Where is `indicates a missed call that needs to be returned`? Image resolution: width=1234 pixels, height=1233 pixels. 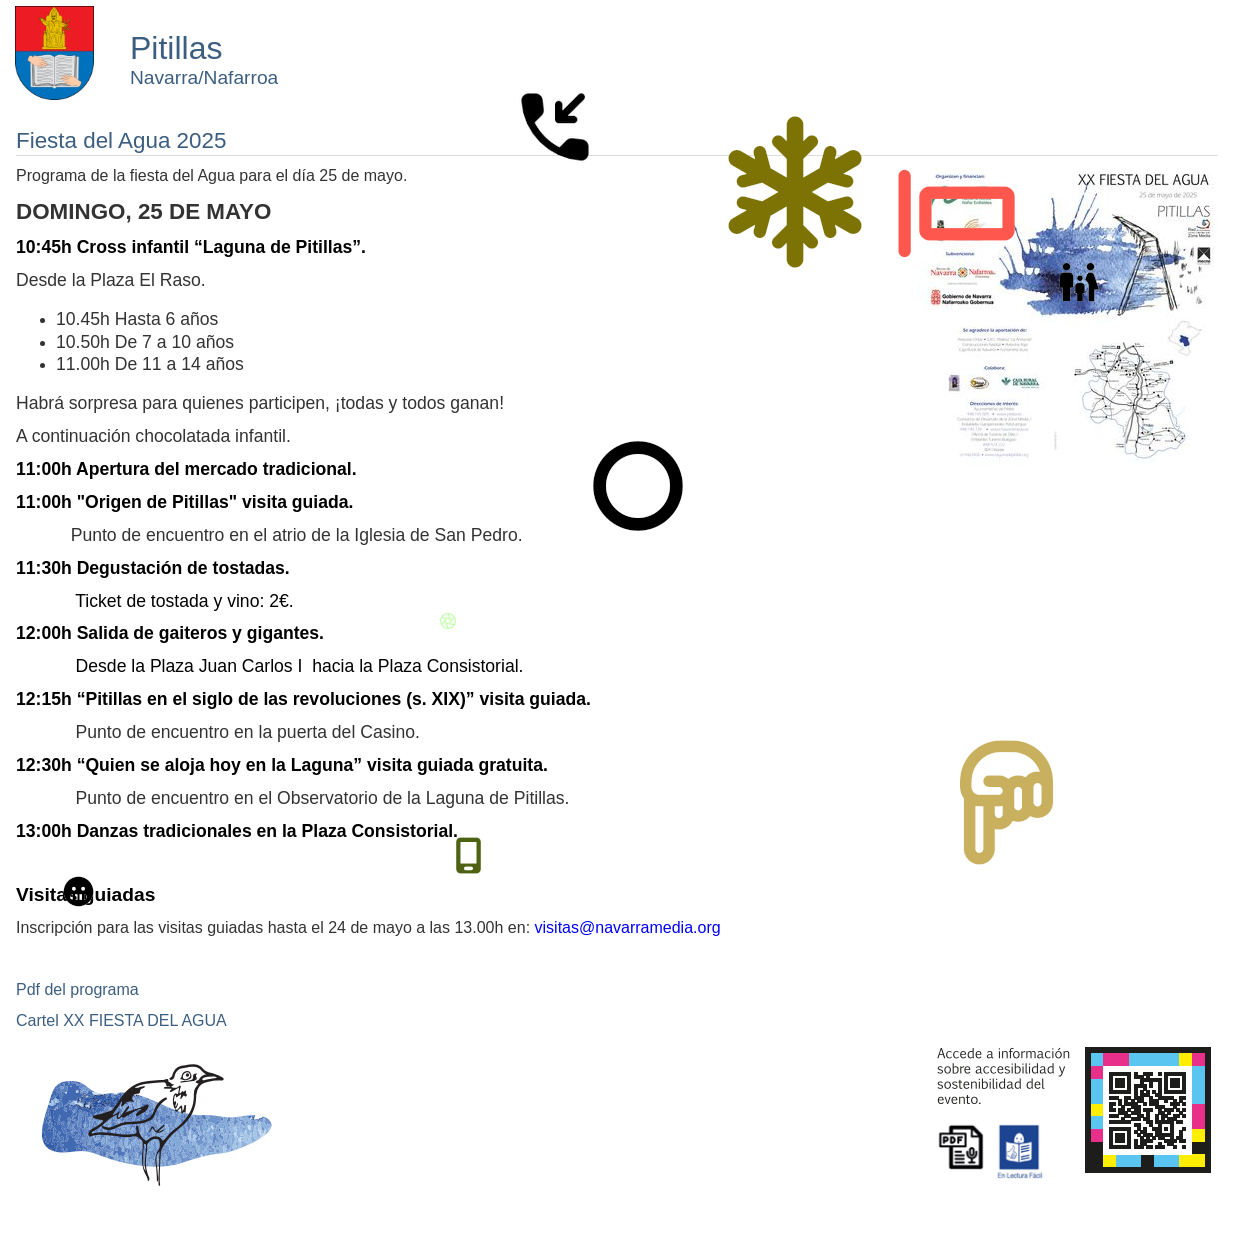
indicates a missed call that needs to be returned is located at coordinates (555, 127).